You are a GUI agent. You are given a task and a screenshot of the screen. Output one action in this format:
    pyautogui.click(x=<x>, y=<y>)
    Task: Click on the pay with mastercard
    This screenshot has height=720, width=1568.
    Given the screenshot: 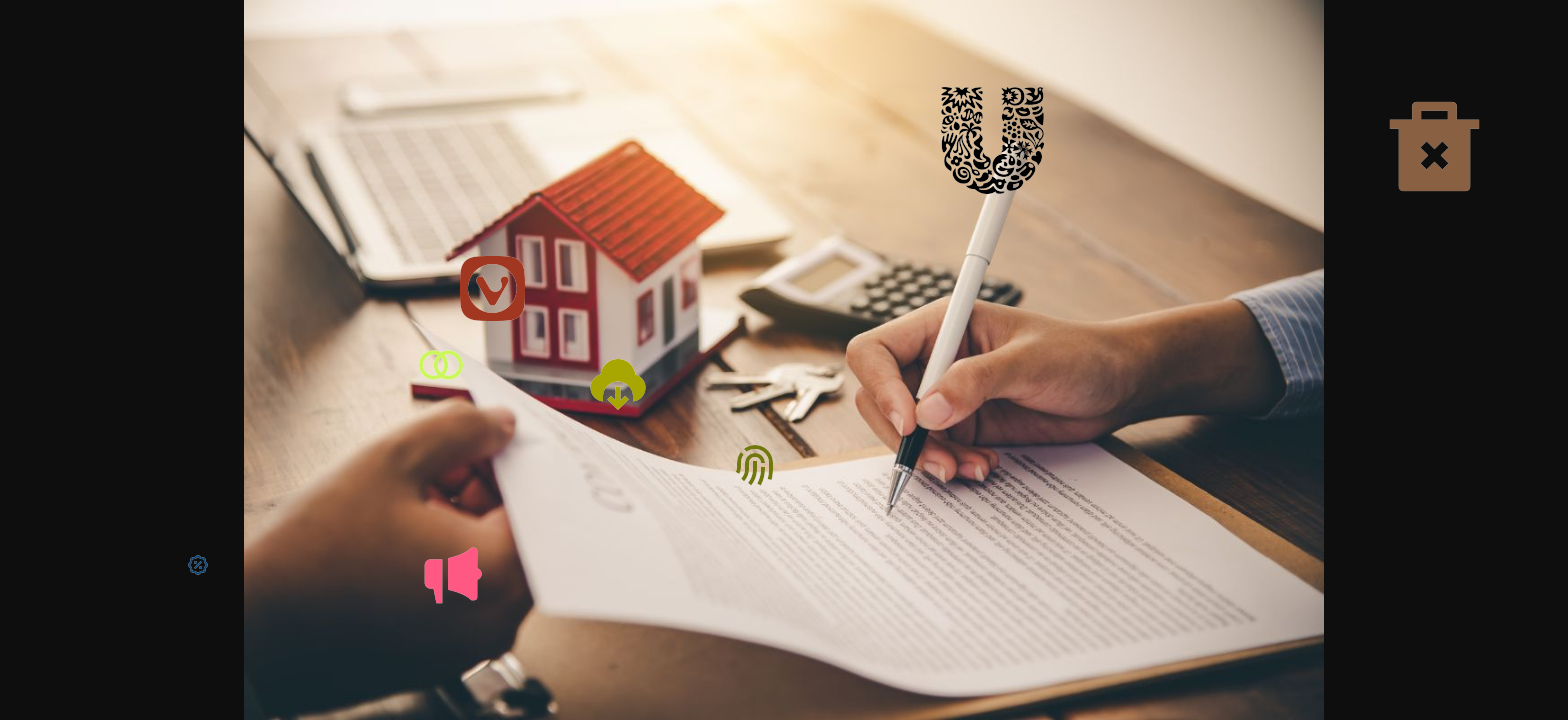 What is the action you would take?
    pyautogui.click(x=441, y=365)
    